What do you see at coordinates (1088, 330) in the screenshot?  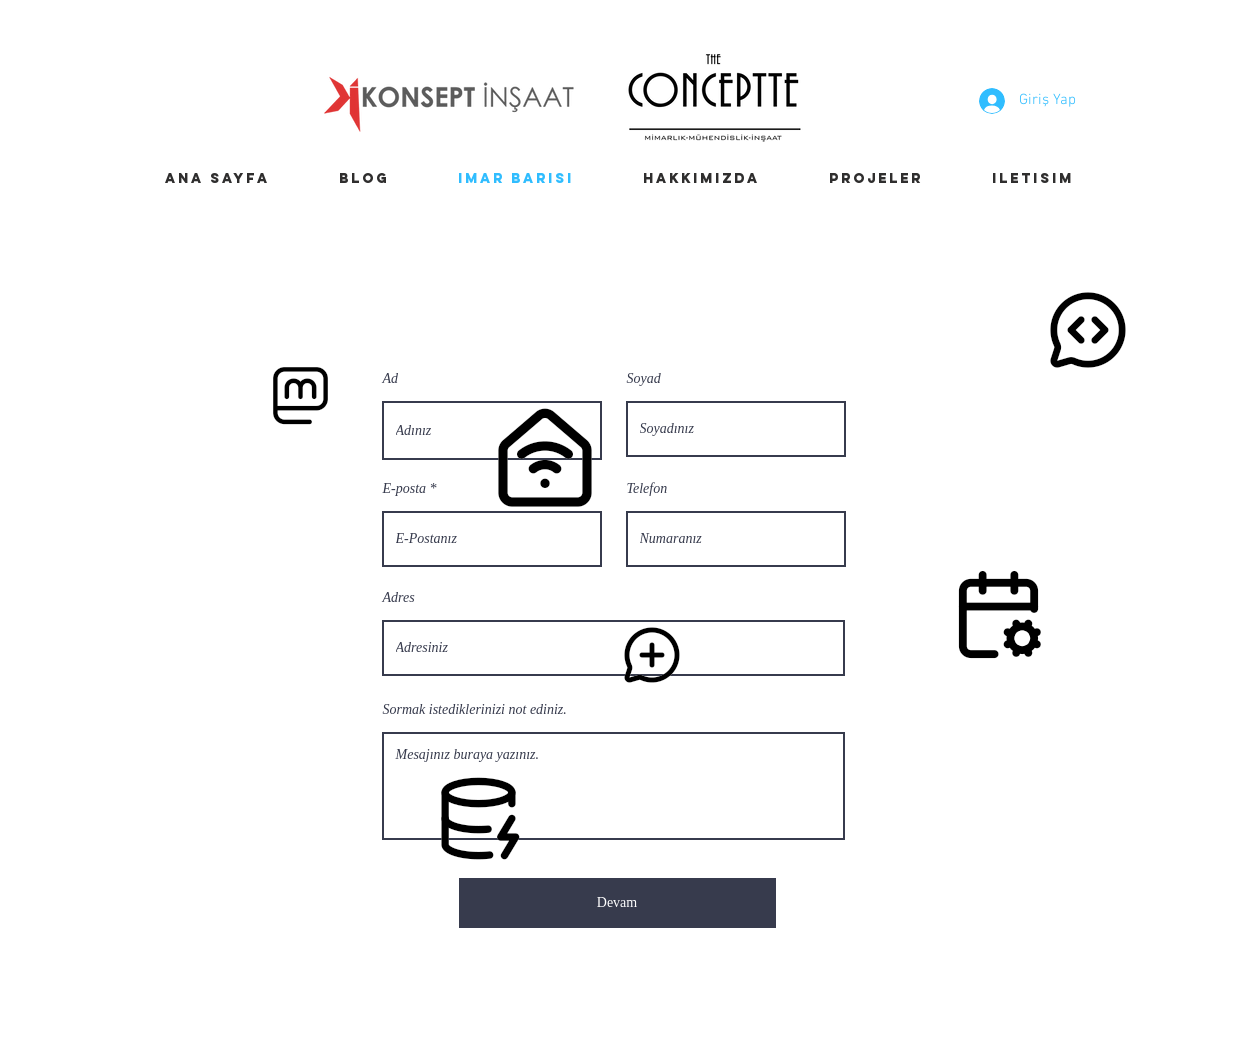 I see `access code snippets in chat` at bounding box center [1088, 330].